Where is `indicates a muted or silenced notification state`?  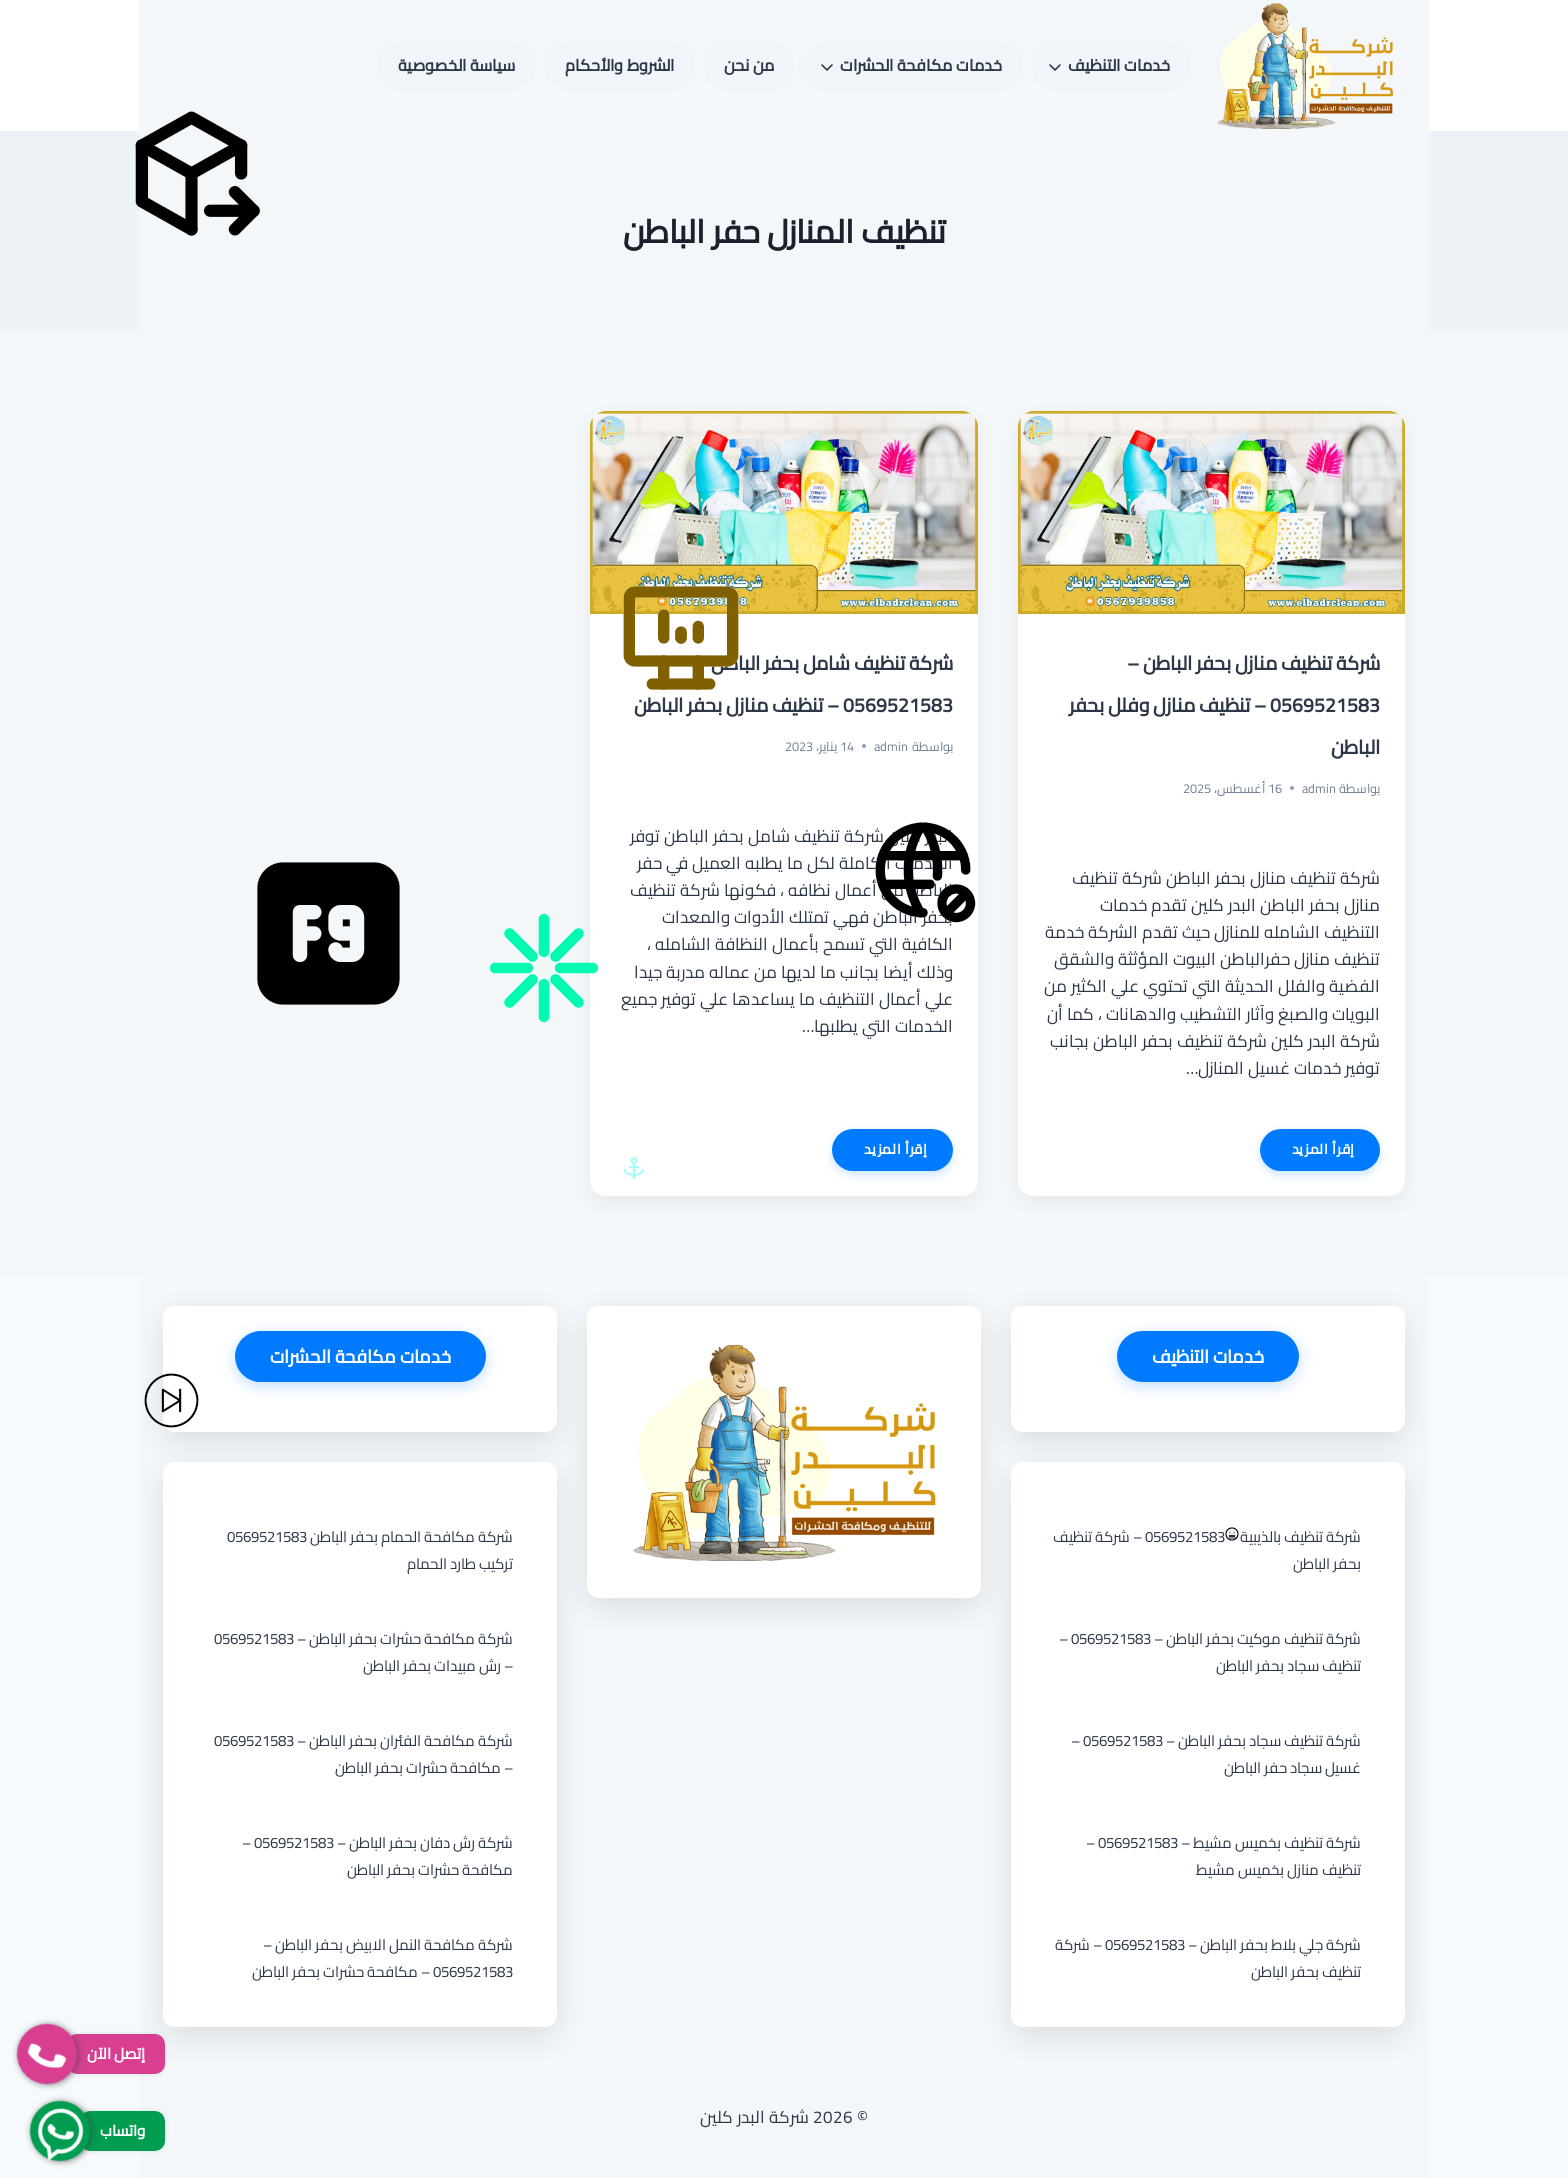 indicates a muted or silenced notification state is located at coordinates (1232, 1534).